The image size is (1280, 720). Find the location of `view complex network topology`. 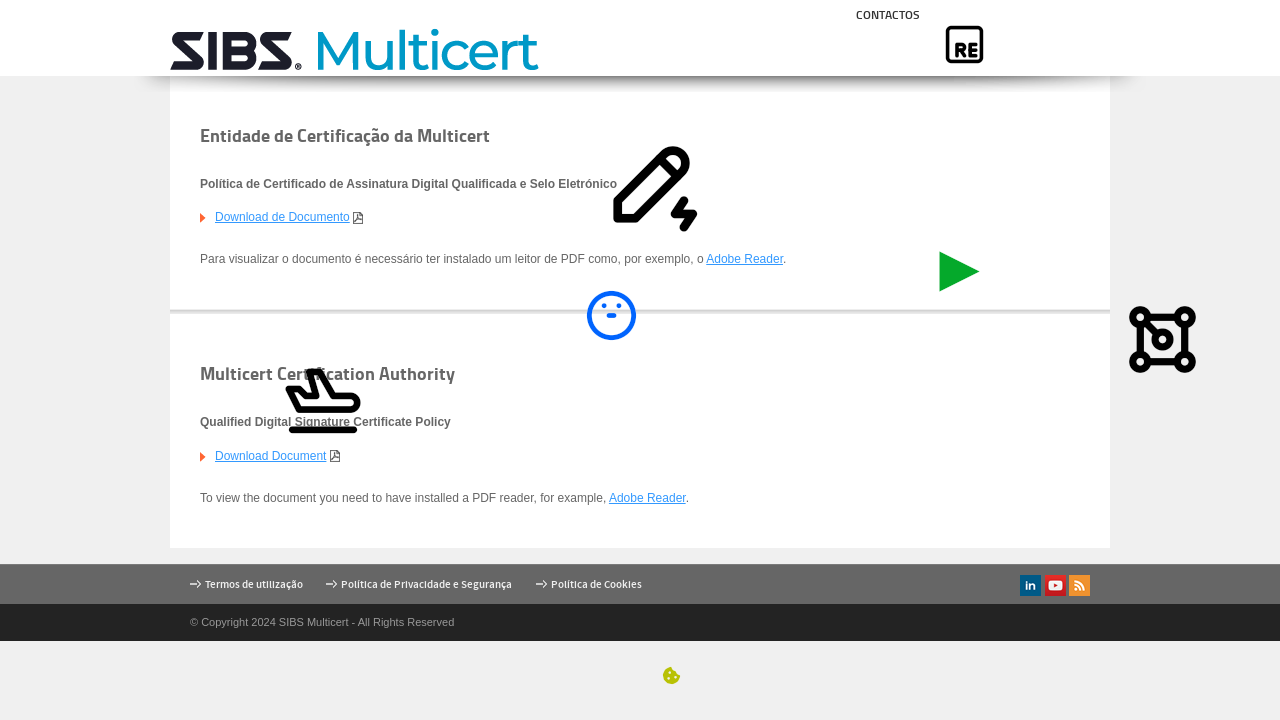

view complex network topology is located at coordinates (1162, 339).